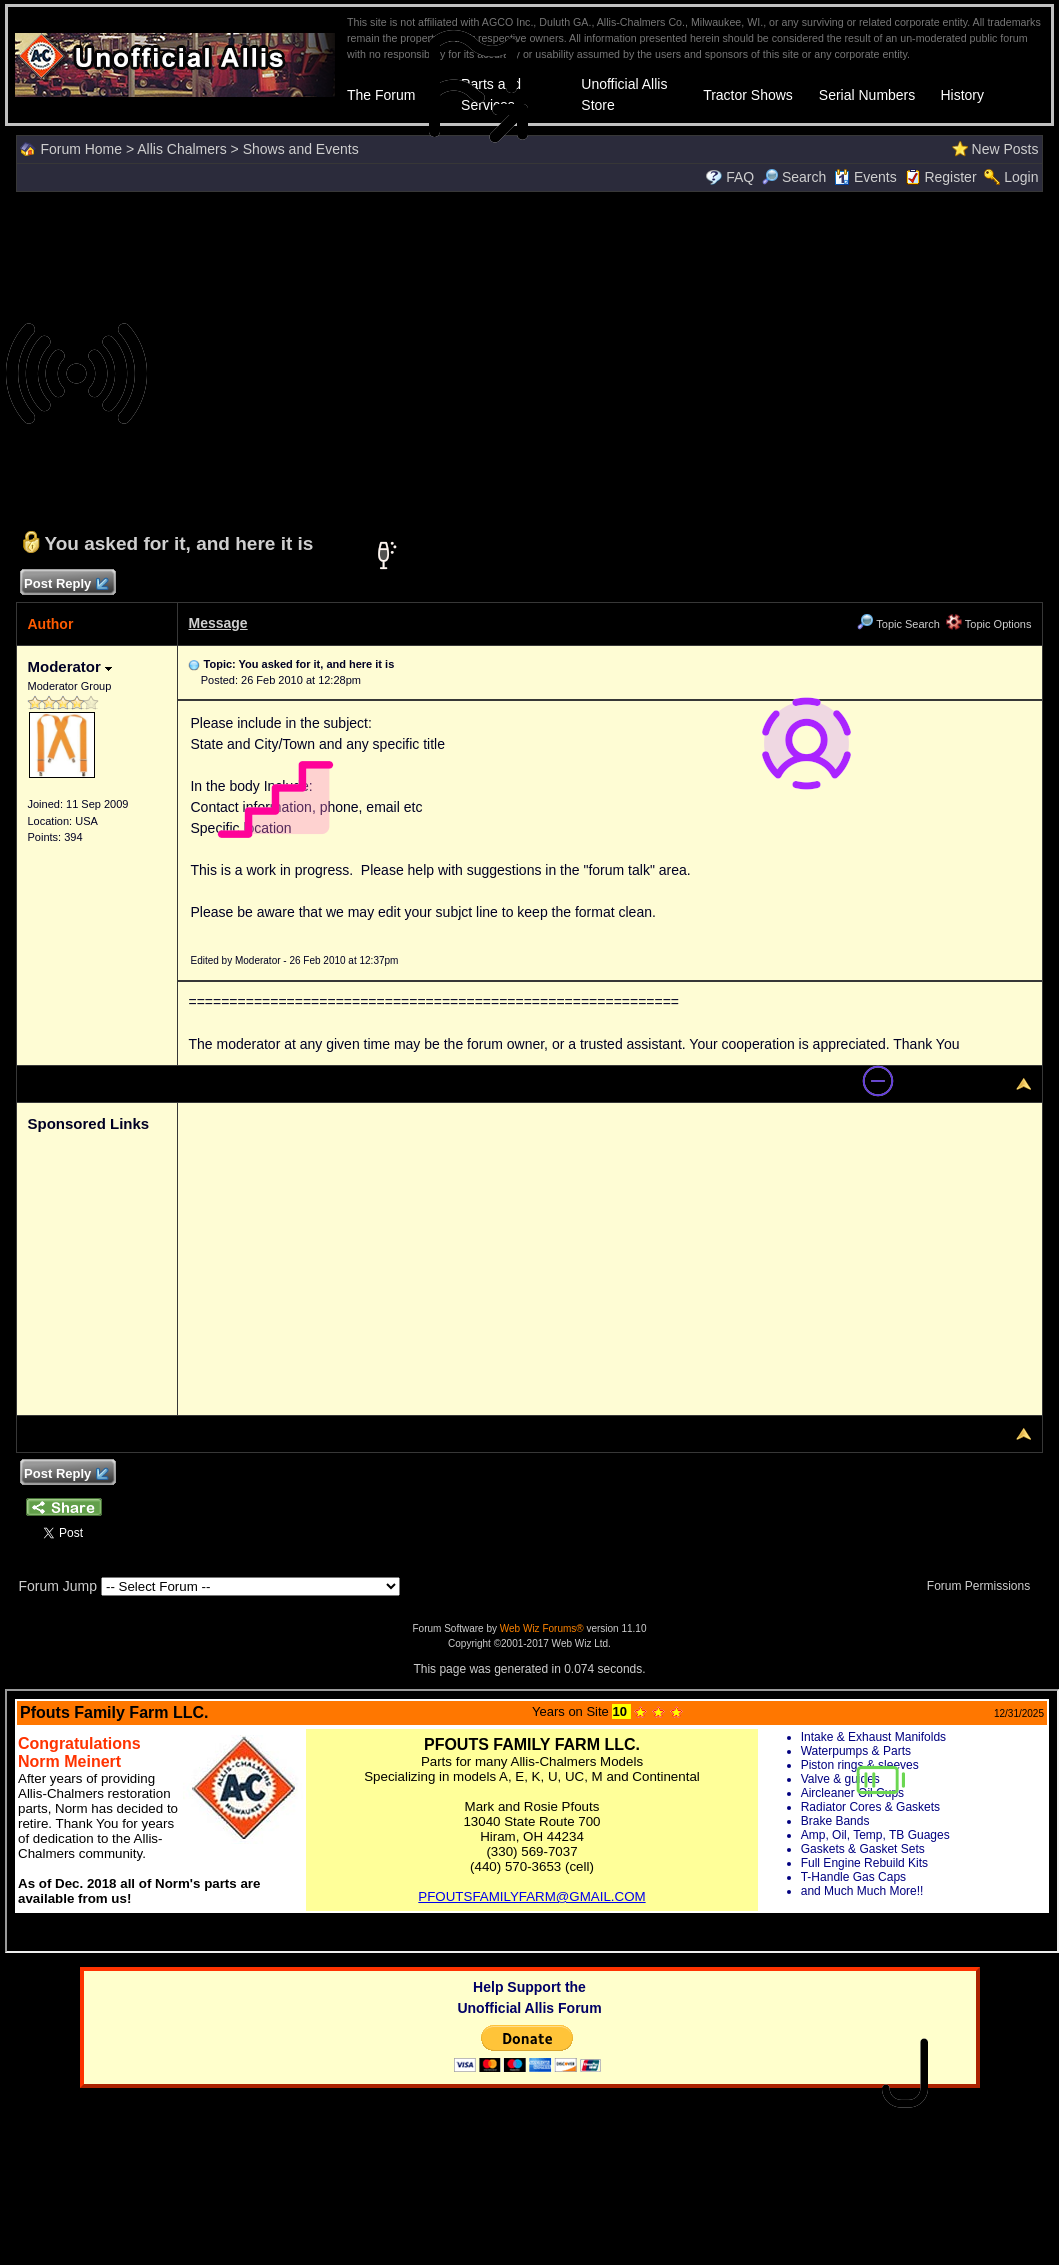 Image resolution: width=1059 pixels, height=2265 pixels. What do you see at coordinates (473, 82) in the screenshot?
I see `share a flagged item or report` at bounding box center [473, 82].